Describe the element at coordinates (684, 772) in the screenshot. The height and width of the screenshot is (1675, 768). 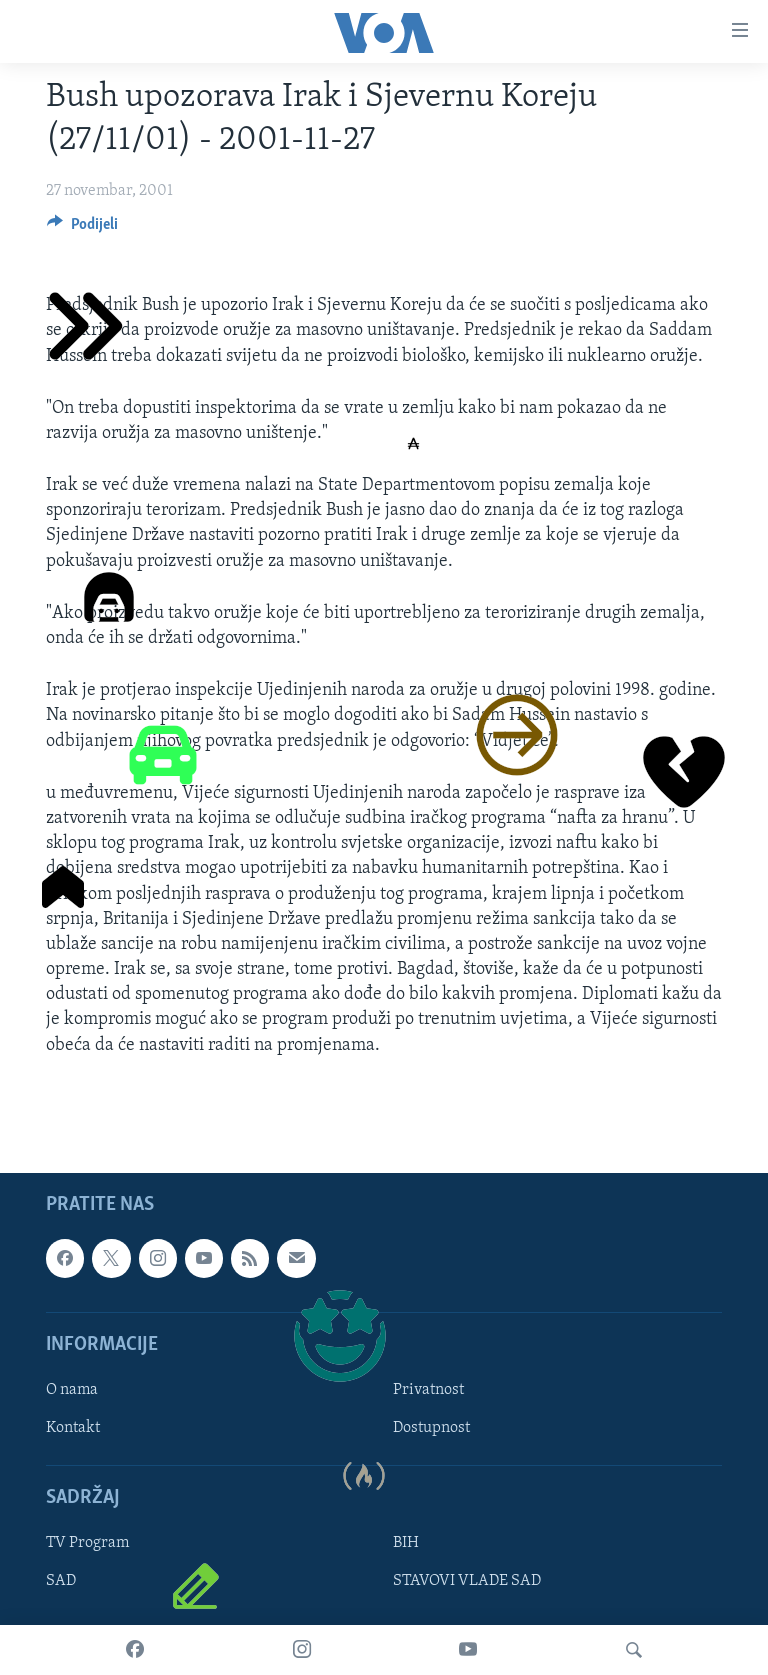
I see `unlike or remove from favorites` at that location.